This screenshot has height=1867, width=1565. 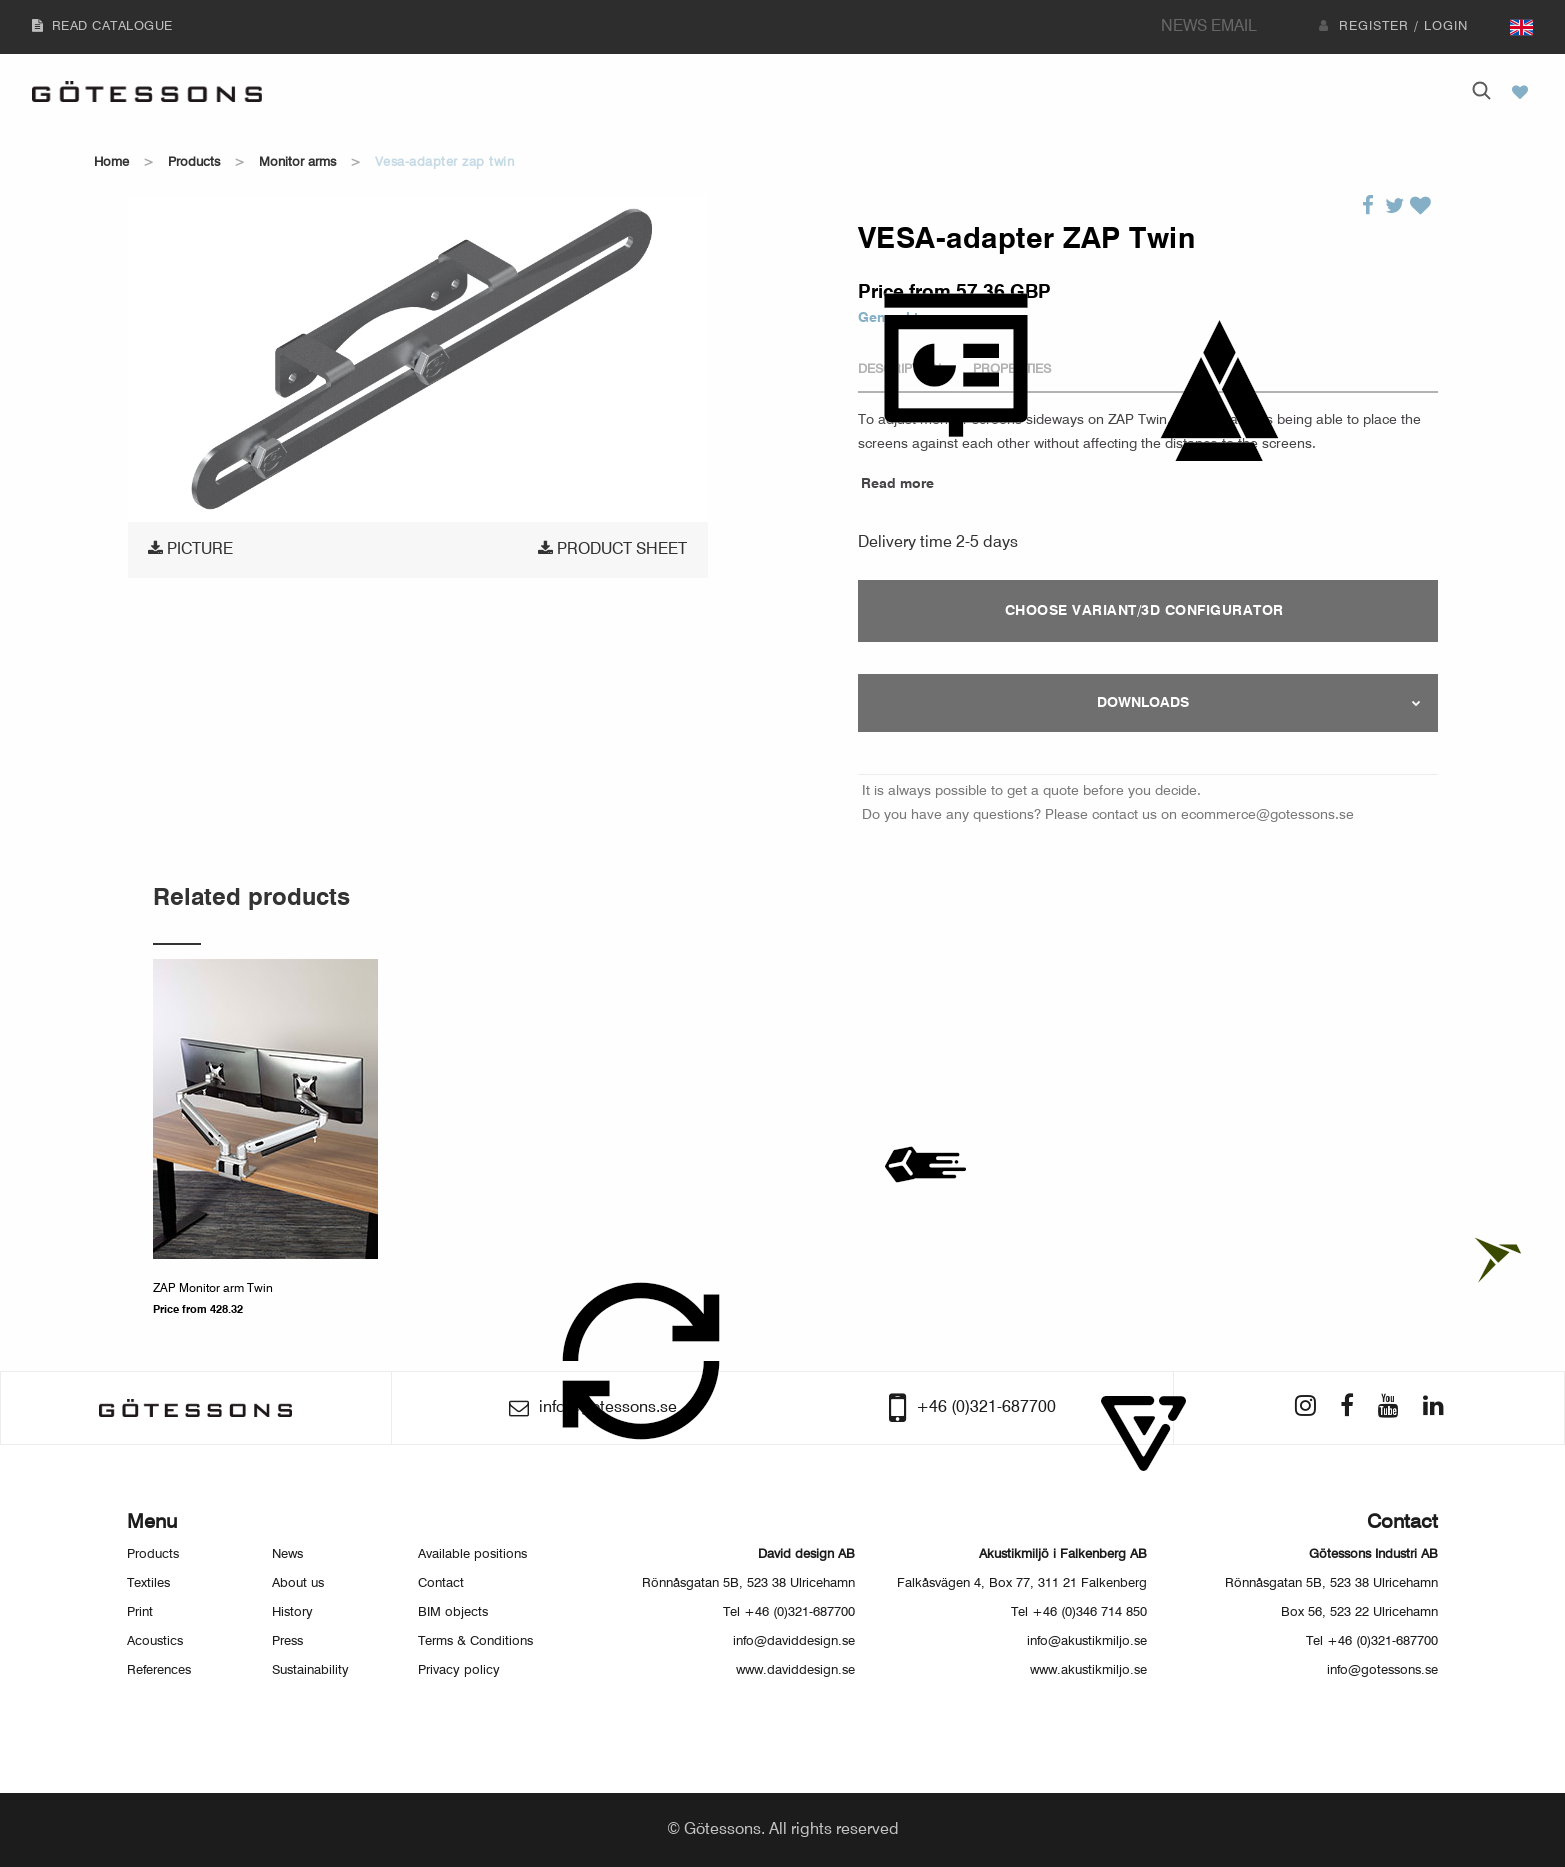 What do you see at coordinates (1143, 1433) in the screenshot?
I see `navigate to AntV data visualization library` at bounding box center [1143, 1433].